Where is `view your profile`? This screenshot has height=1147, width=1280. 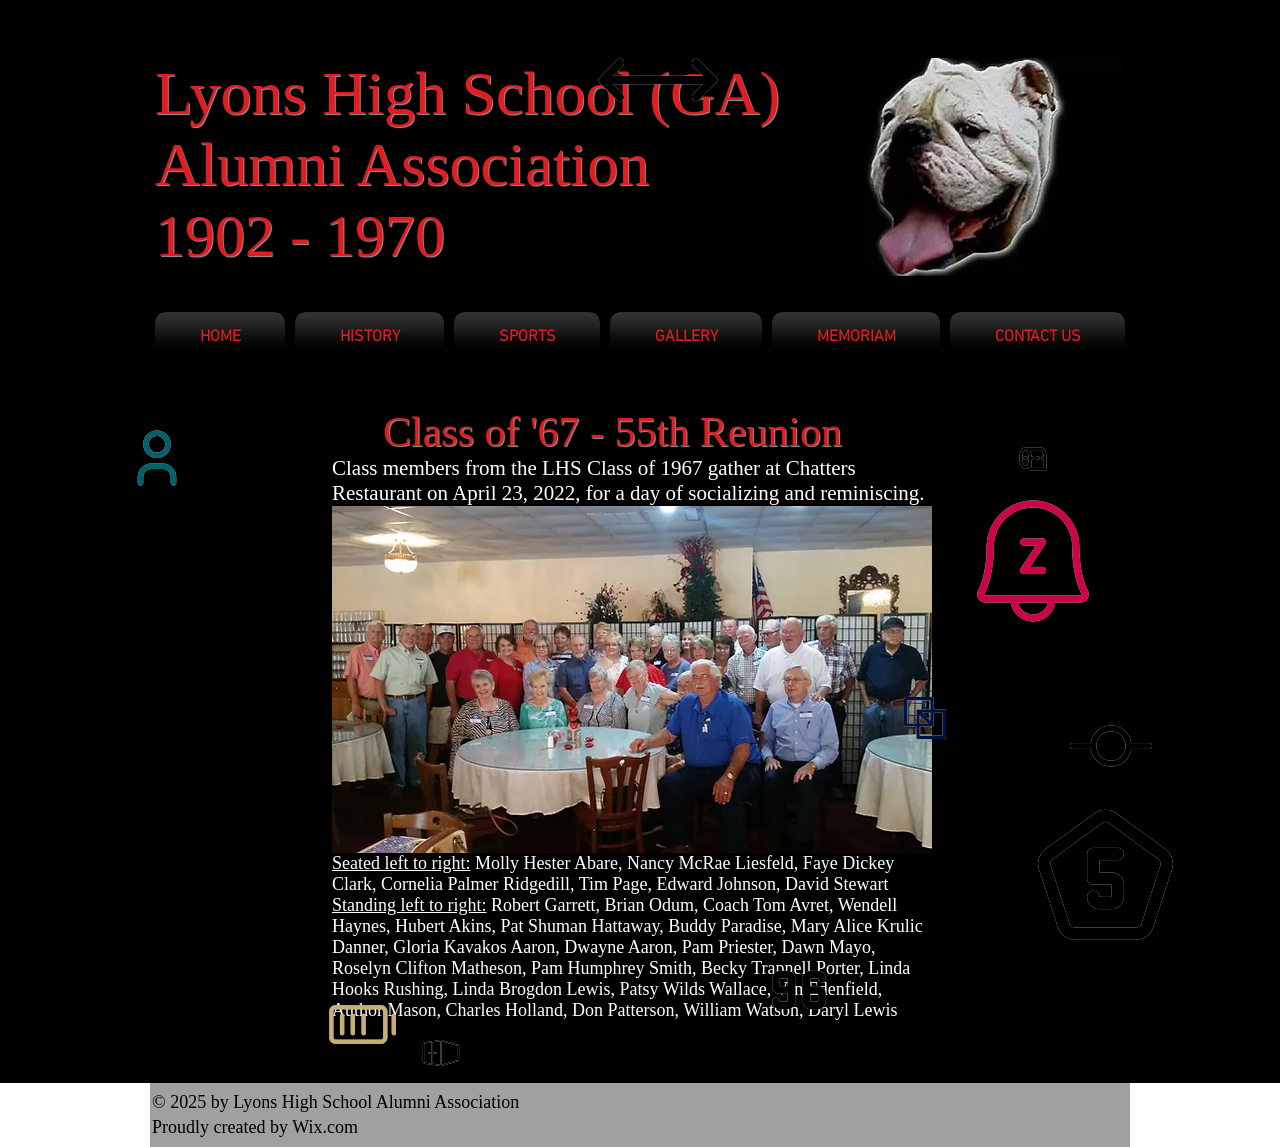
view your profile is located at coordinates (157, 458).